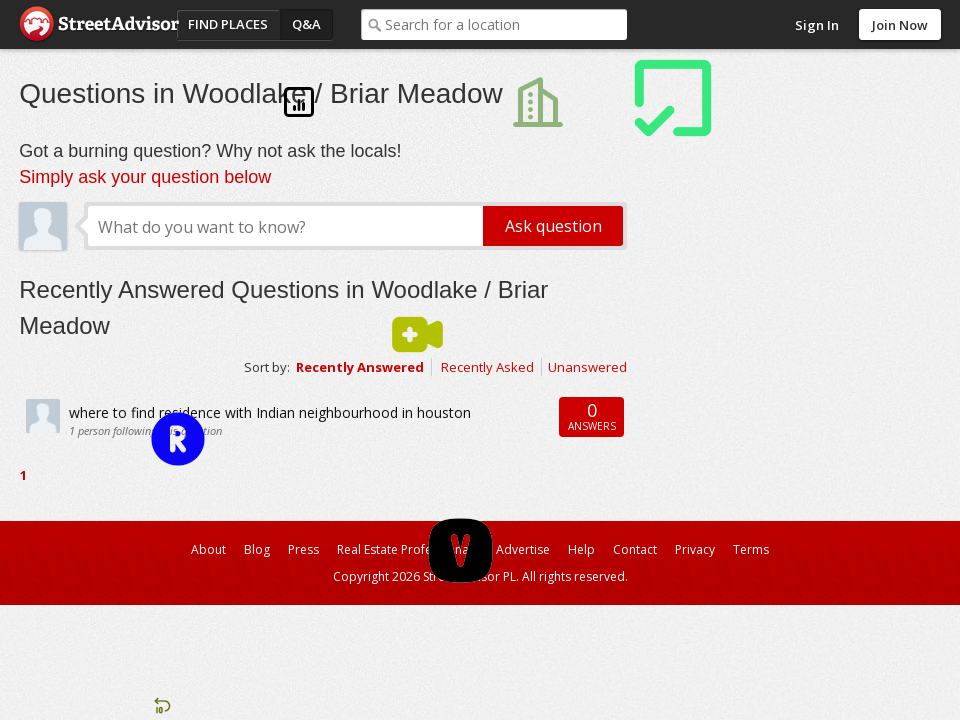  What do you see at coordinates (299, 102) in the screenshot?
I see `align content to bottom center` at bounding box center [299, 102].